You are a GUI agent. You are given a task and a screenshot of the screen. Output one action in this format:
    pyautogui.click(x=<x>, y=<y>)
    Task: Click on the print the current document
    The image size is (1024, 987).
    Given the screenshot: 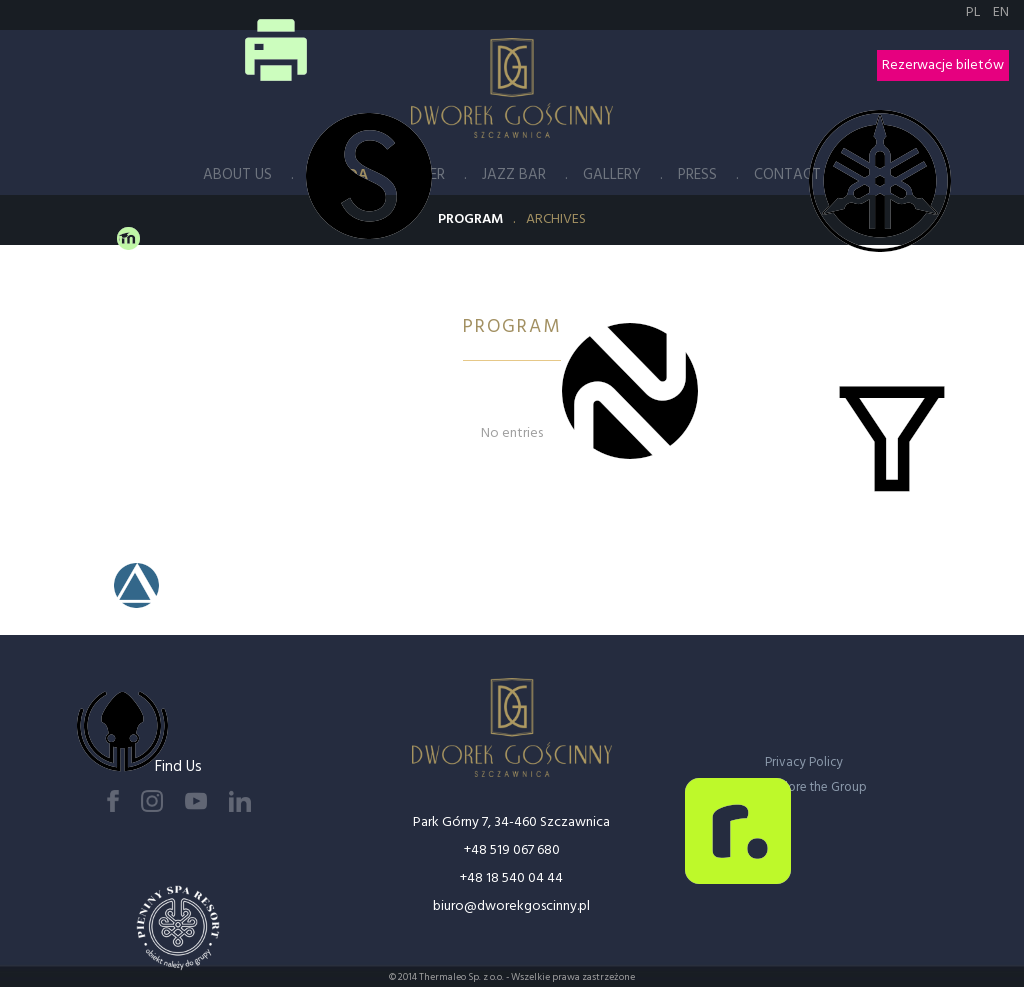 What is the action you would take?
    pyautogui.click(x=276, y=50)
    